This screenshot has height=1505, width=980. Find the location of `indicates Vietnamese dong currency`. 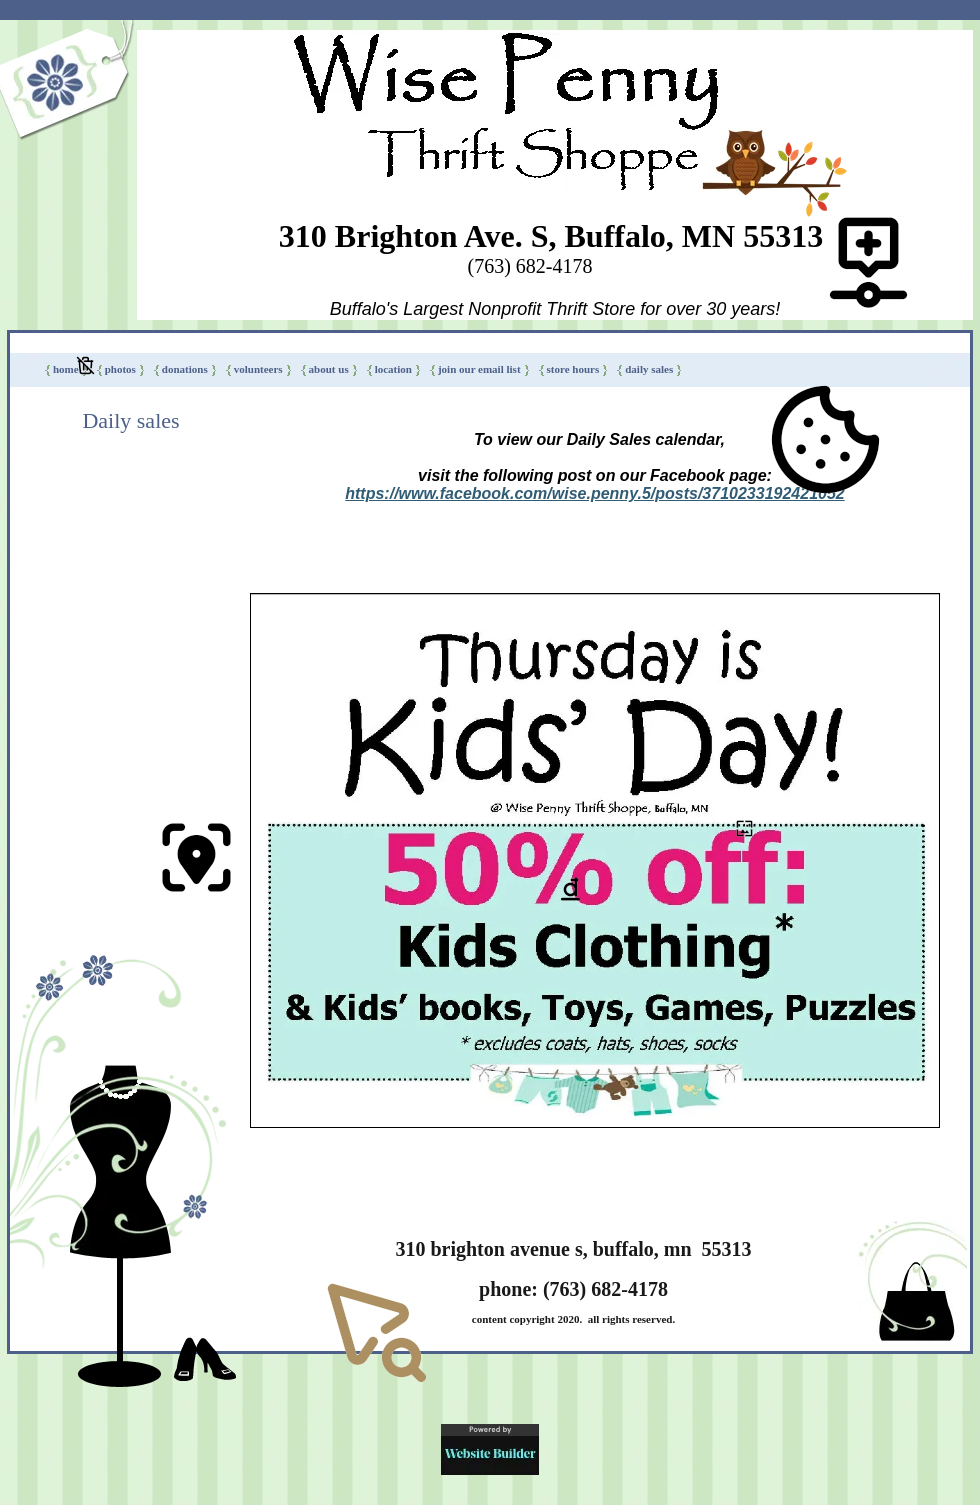

indicates Vietnamese dong currency is located at coordinates (570, 889).